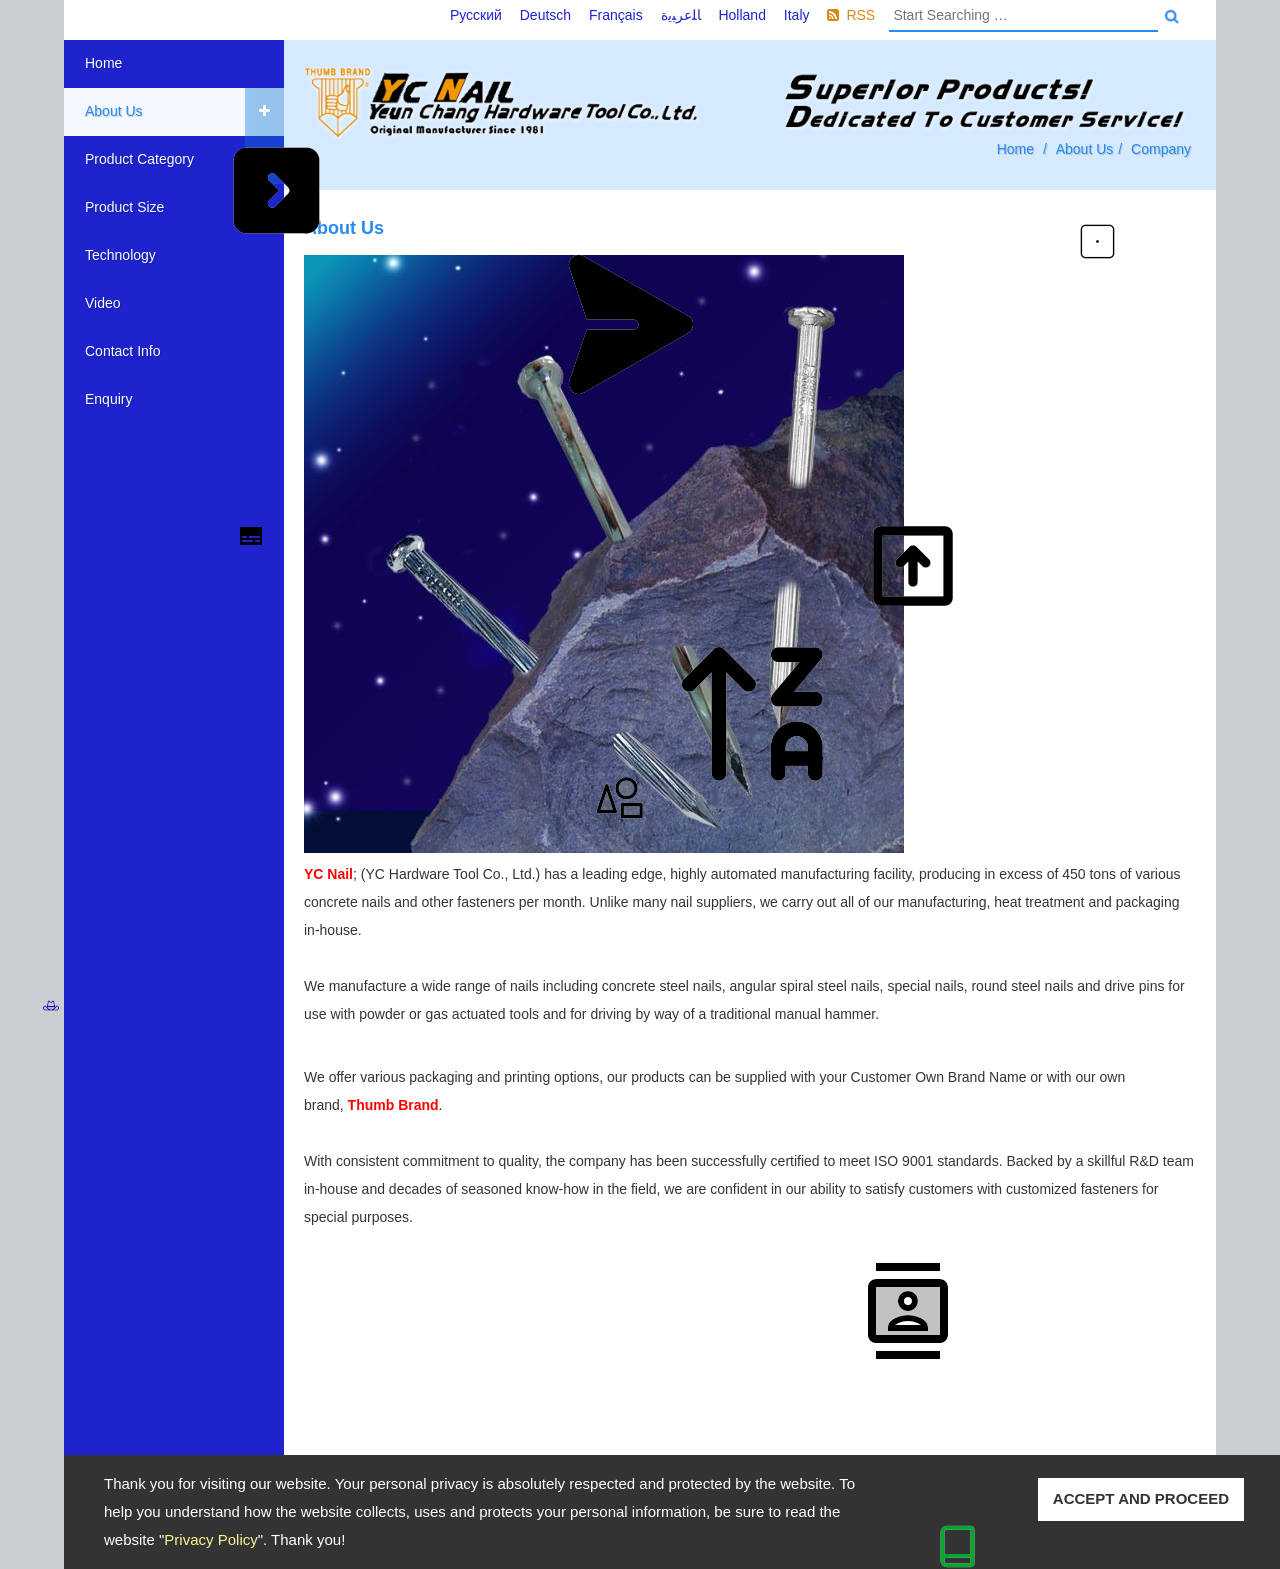 The width and height of the screenshot is (1280, 1569). What do you see at coordinates (620, 799) in the screenshot?
I see `access shape tools or drawing elements` at bounding box center [620, 799].